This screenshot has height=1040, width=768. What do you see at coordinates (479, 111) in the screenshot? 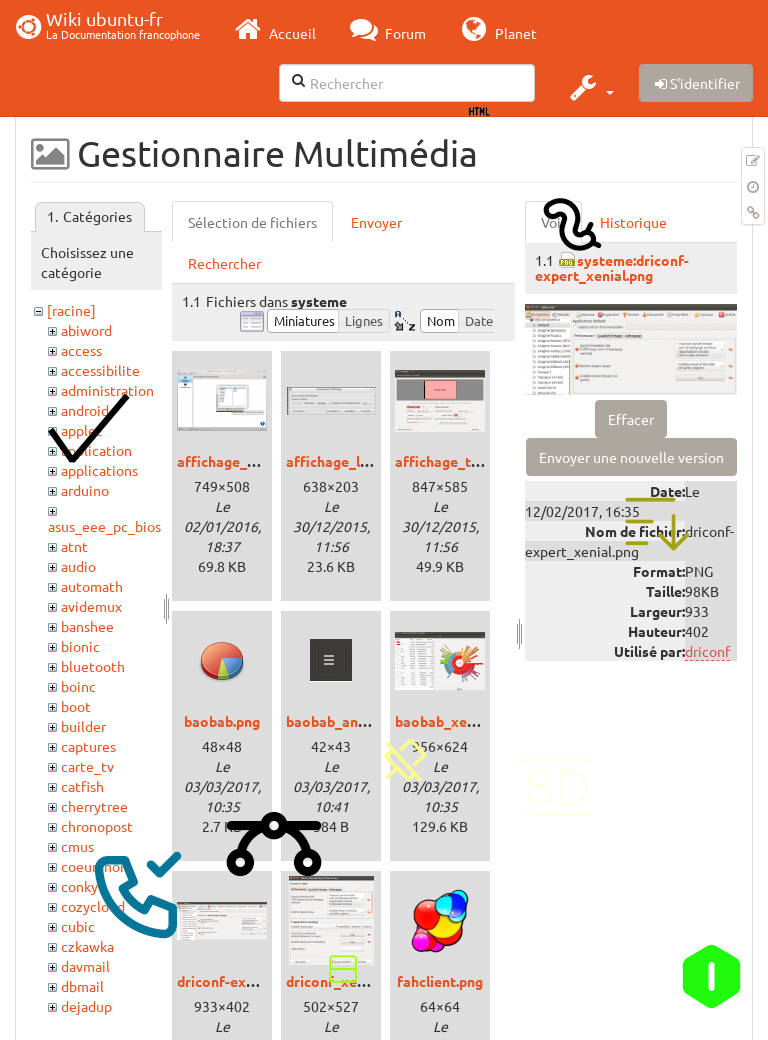
I see `indicates HTML file type or format` at bounding box center [479, 111].